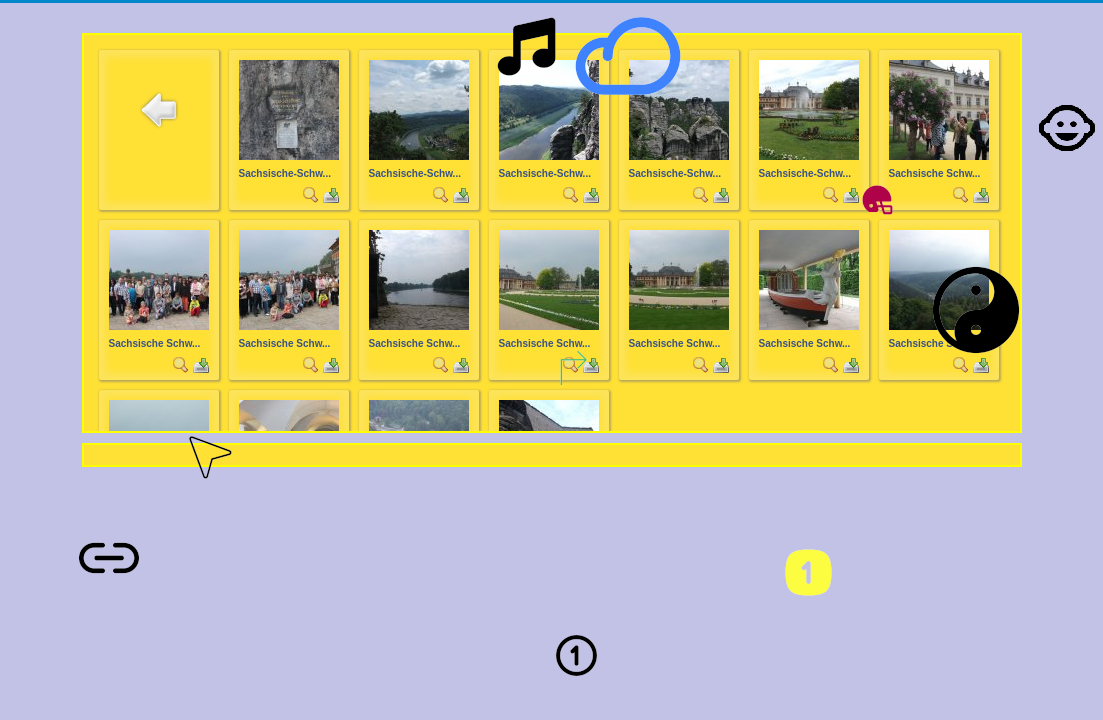 The image size is (1103, 720). I want to click on access cloud storage, so click(628, 56).